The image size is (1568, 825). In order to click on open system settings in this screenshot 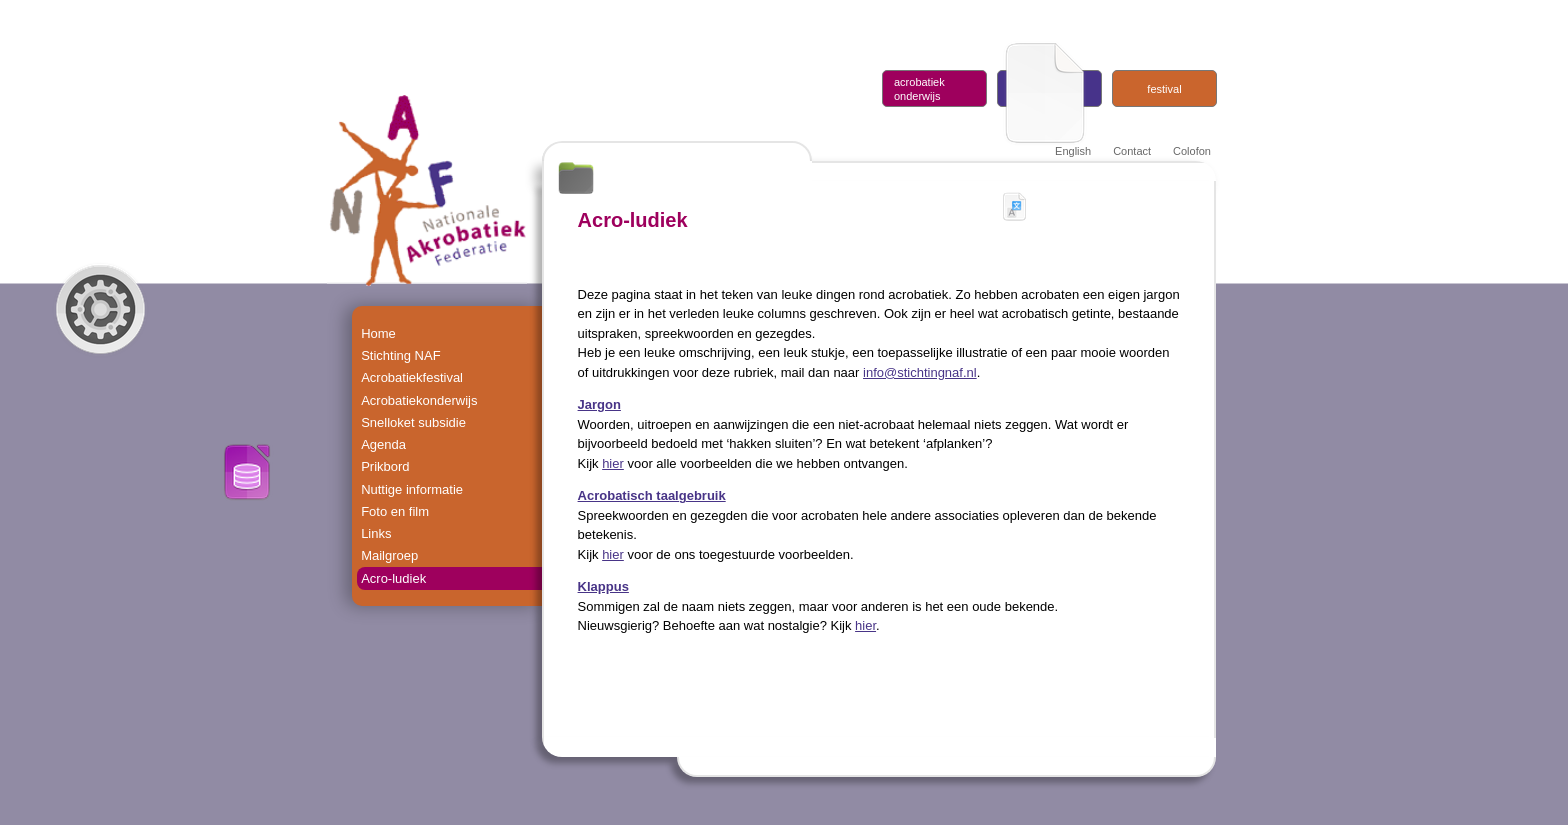, I will do `click(100, 309)`.